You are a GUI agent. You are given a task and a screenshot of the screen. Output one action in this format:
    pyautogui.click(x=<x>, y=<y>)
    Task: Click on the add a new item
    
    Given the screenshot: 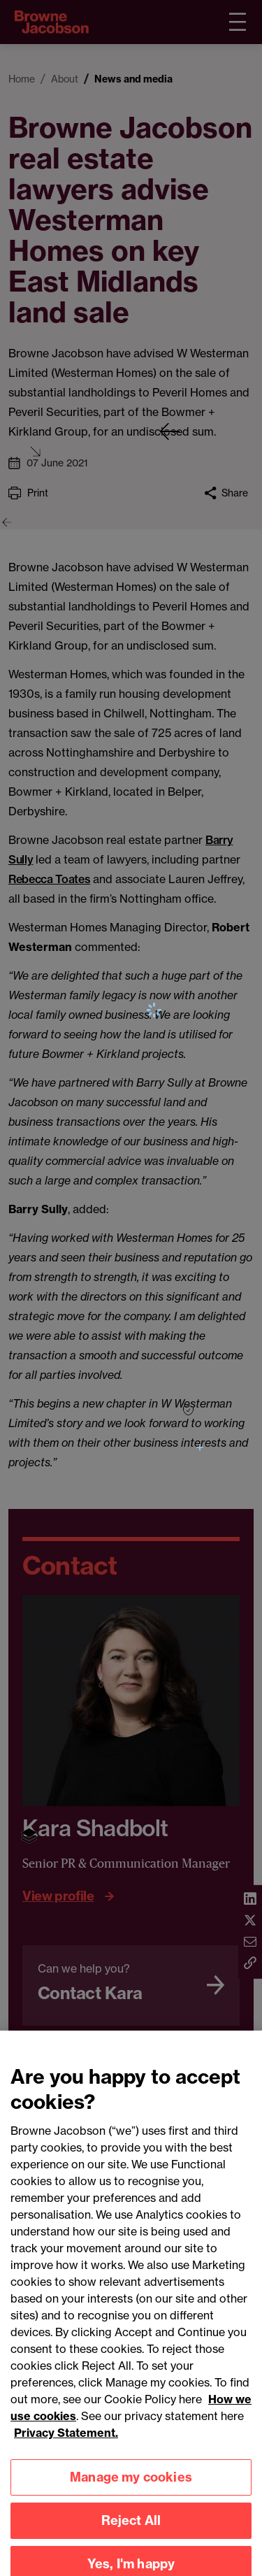 What is the action you would take?
    pyautogui.click(x=200, y=1447)
    